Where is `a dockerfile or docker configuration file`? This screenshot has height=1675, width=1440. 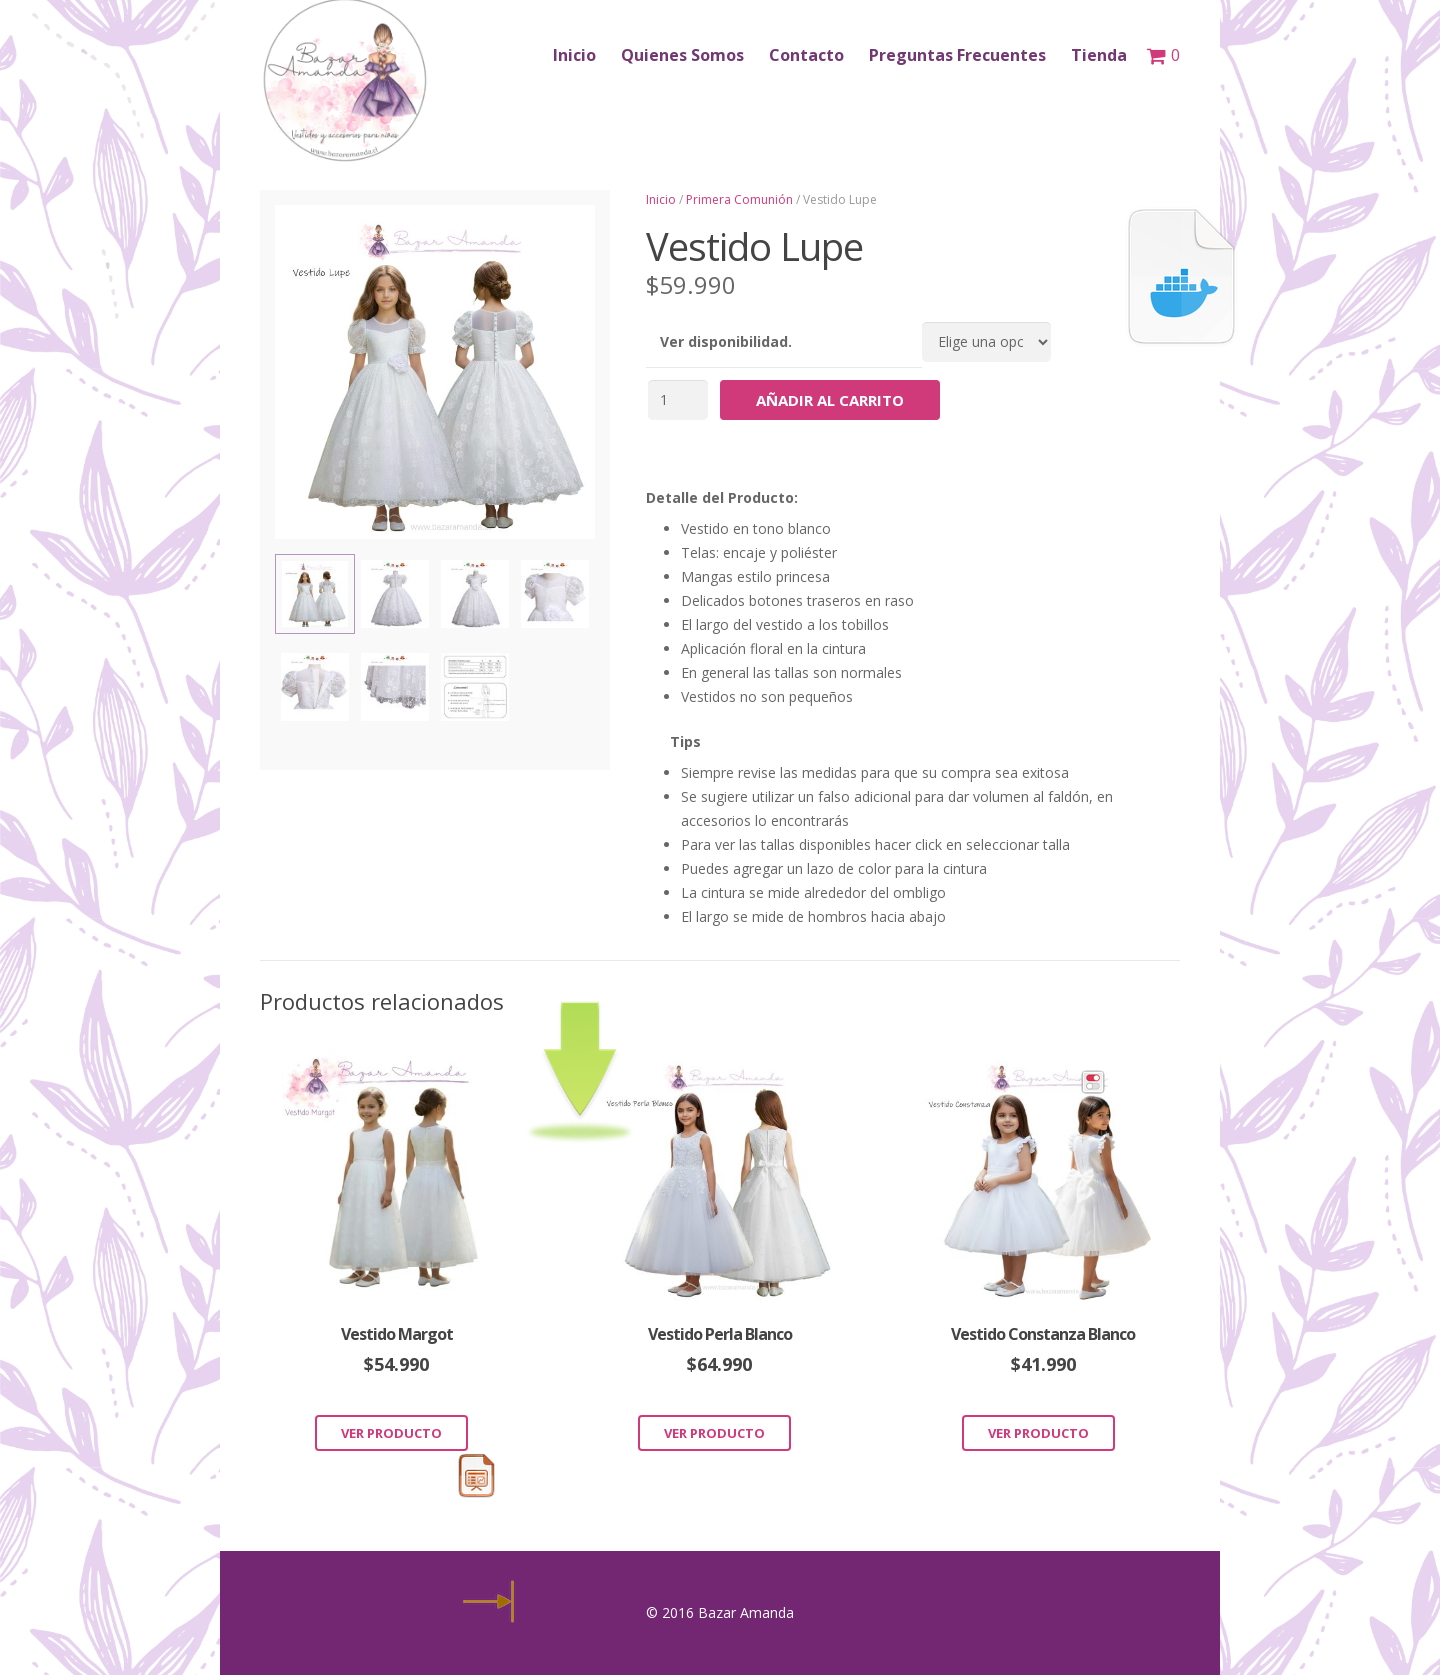 a dockerfile or docker configuration file is located at coordinates (1181, 276).